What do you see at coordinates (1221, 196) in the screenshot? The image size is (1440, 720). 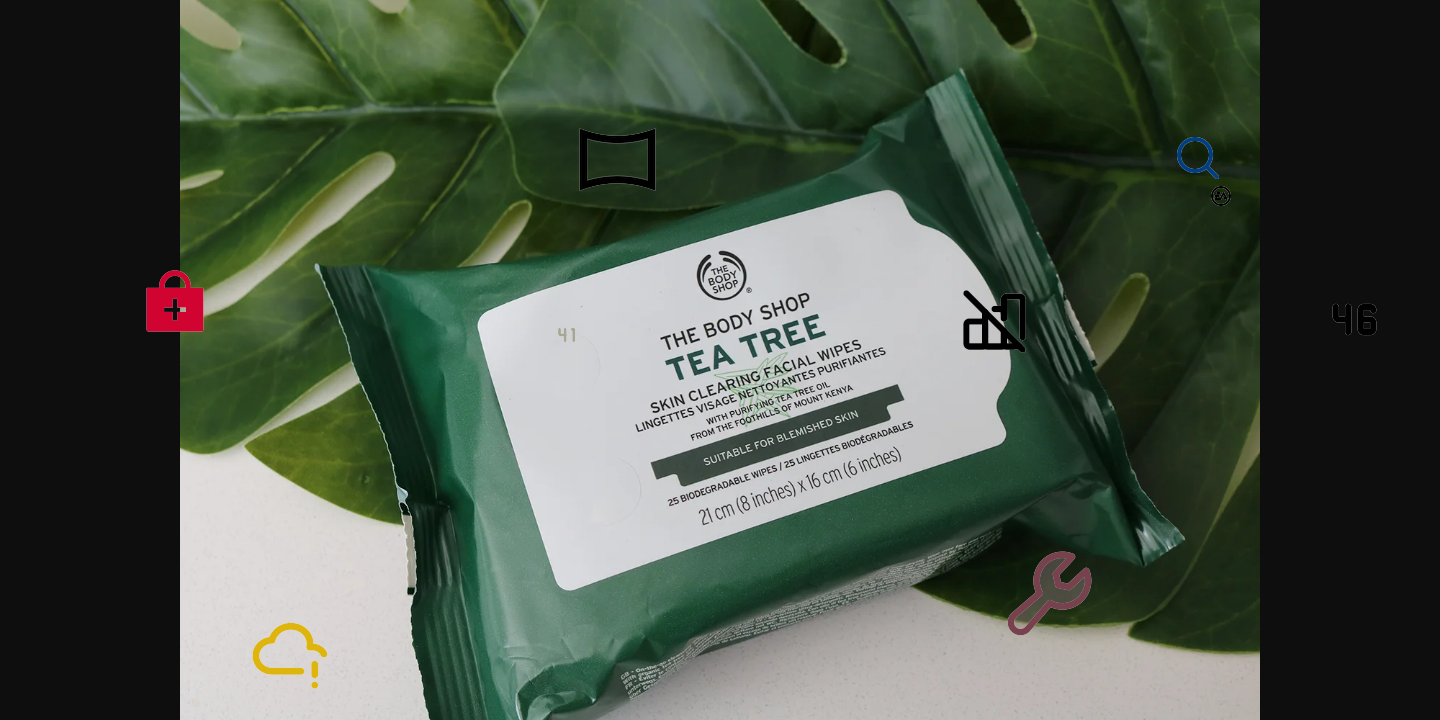 I see `Electronic Arts (EA) brand logo` at bounding box center [1221, 196].